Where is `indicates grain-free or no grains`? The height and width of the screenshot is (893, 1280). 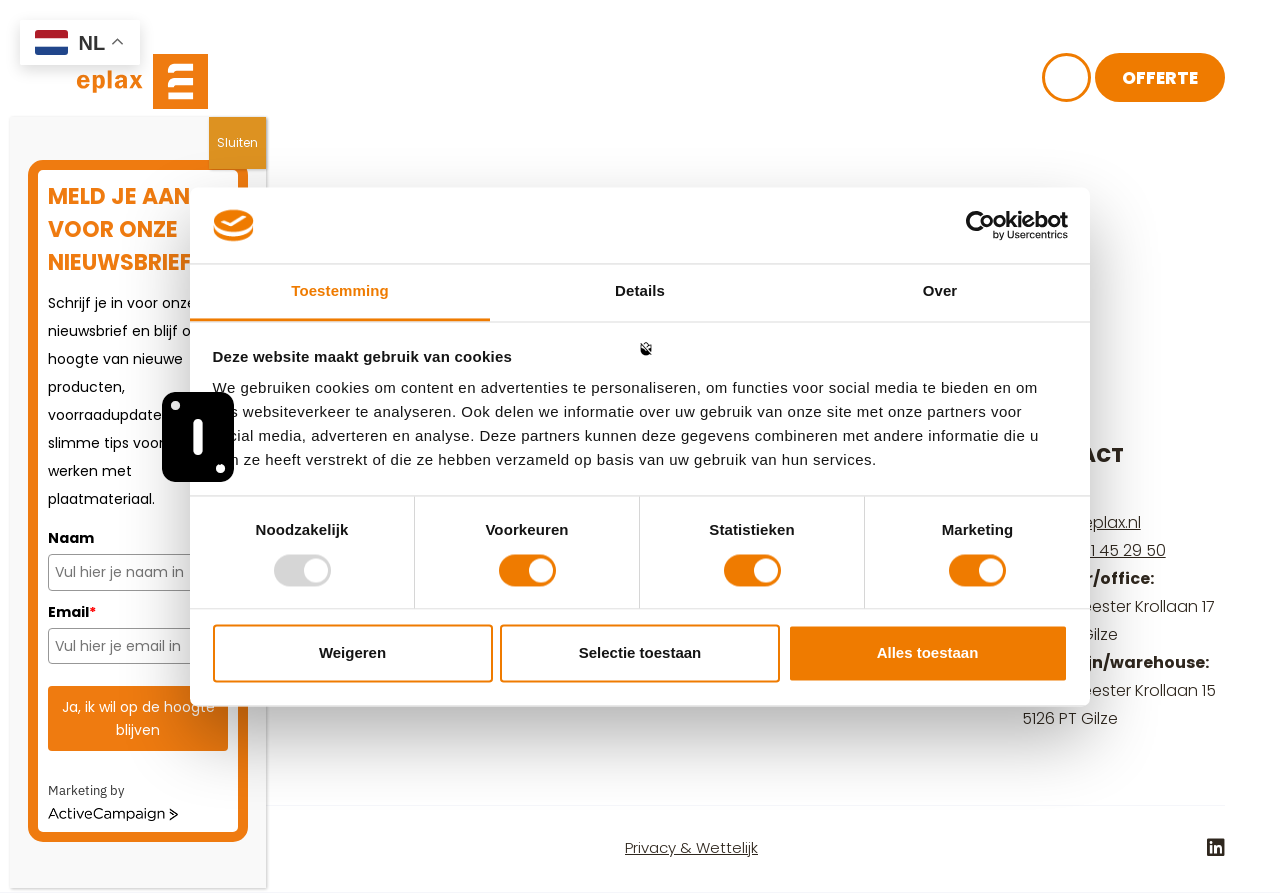 indicates grain-free or no grains is located at coordinates (646, 349).